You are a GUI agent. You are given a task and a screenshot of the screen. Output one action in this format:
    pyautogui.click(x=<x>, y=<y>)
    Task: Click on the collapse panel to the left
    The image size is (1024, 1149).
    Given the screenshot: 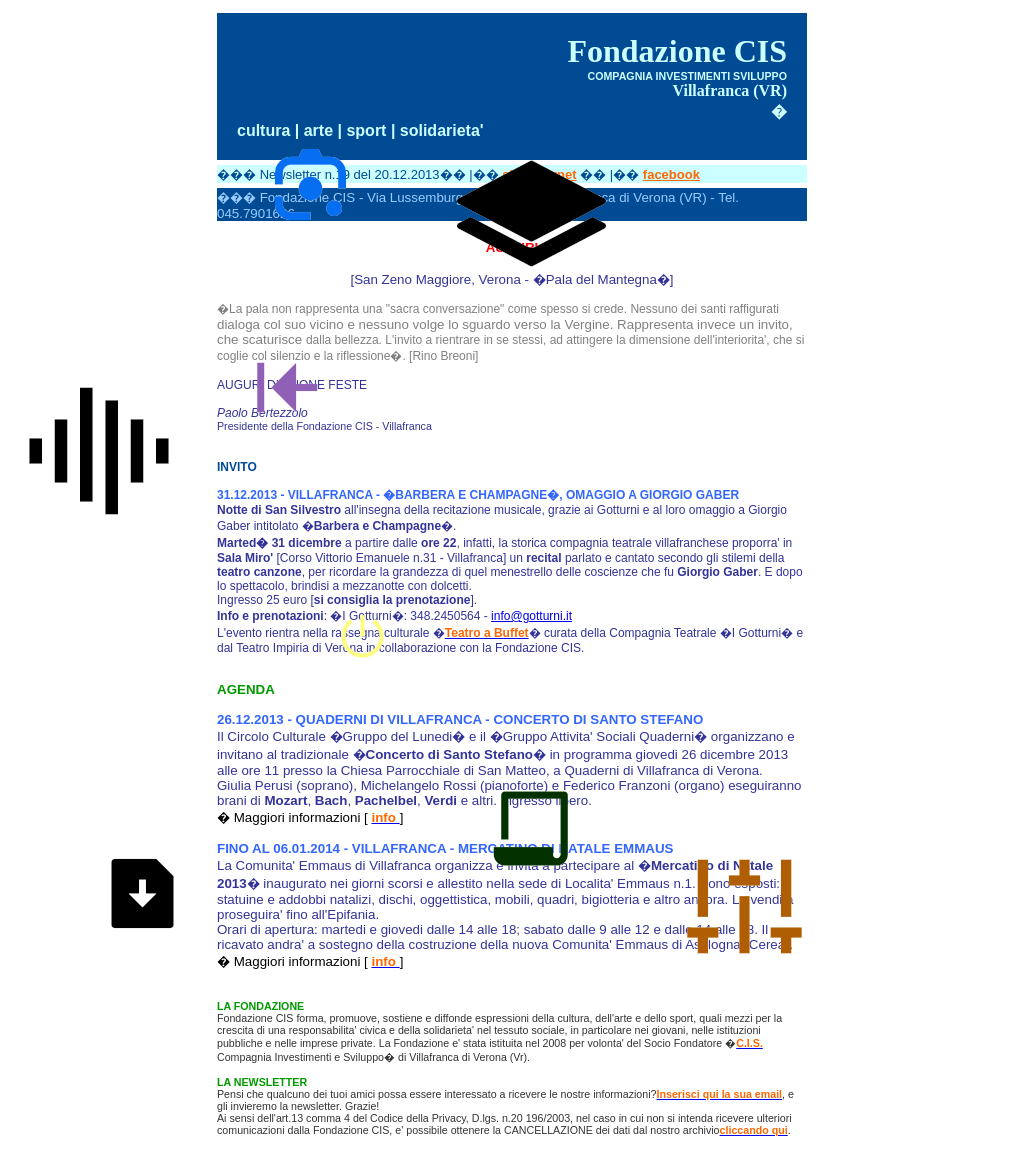 What is the action you would take?
    pyautogui.click(x=285, y=387)
    